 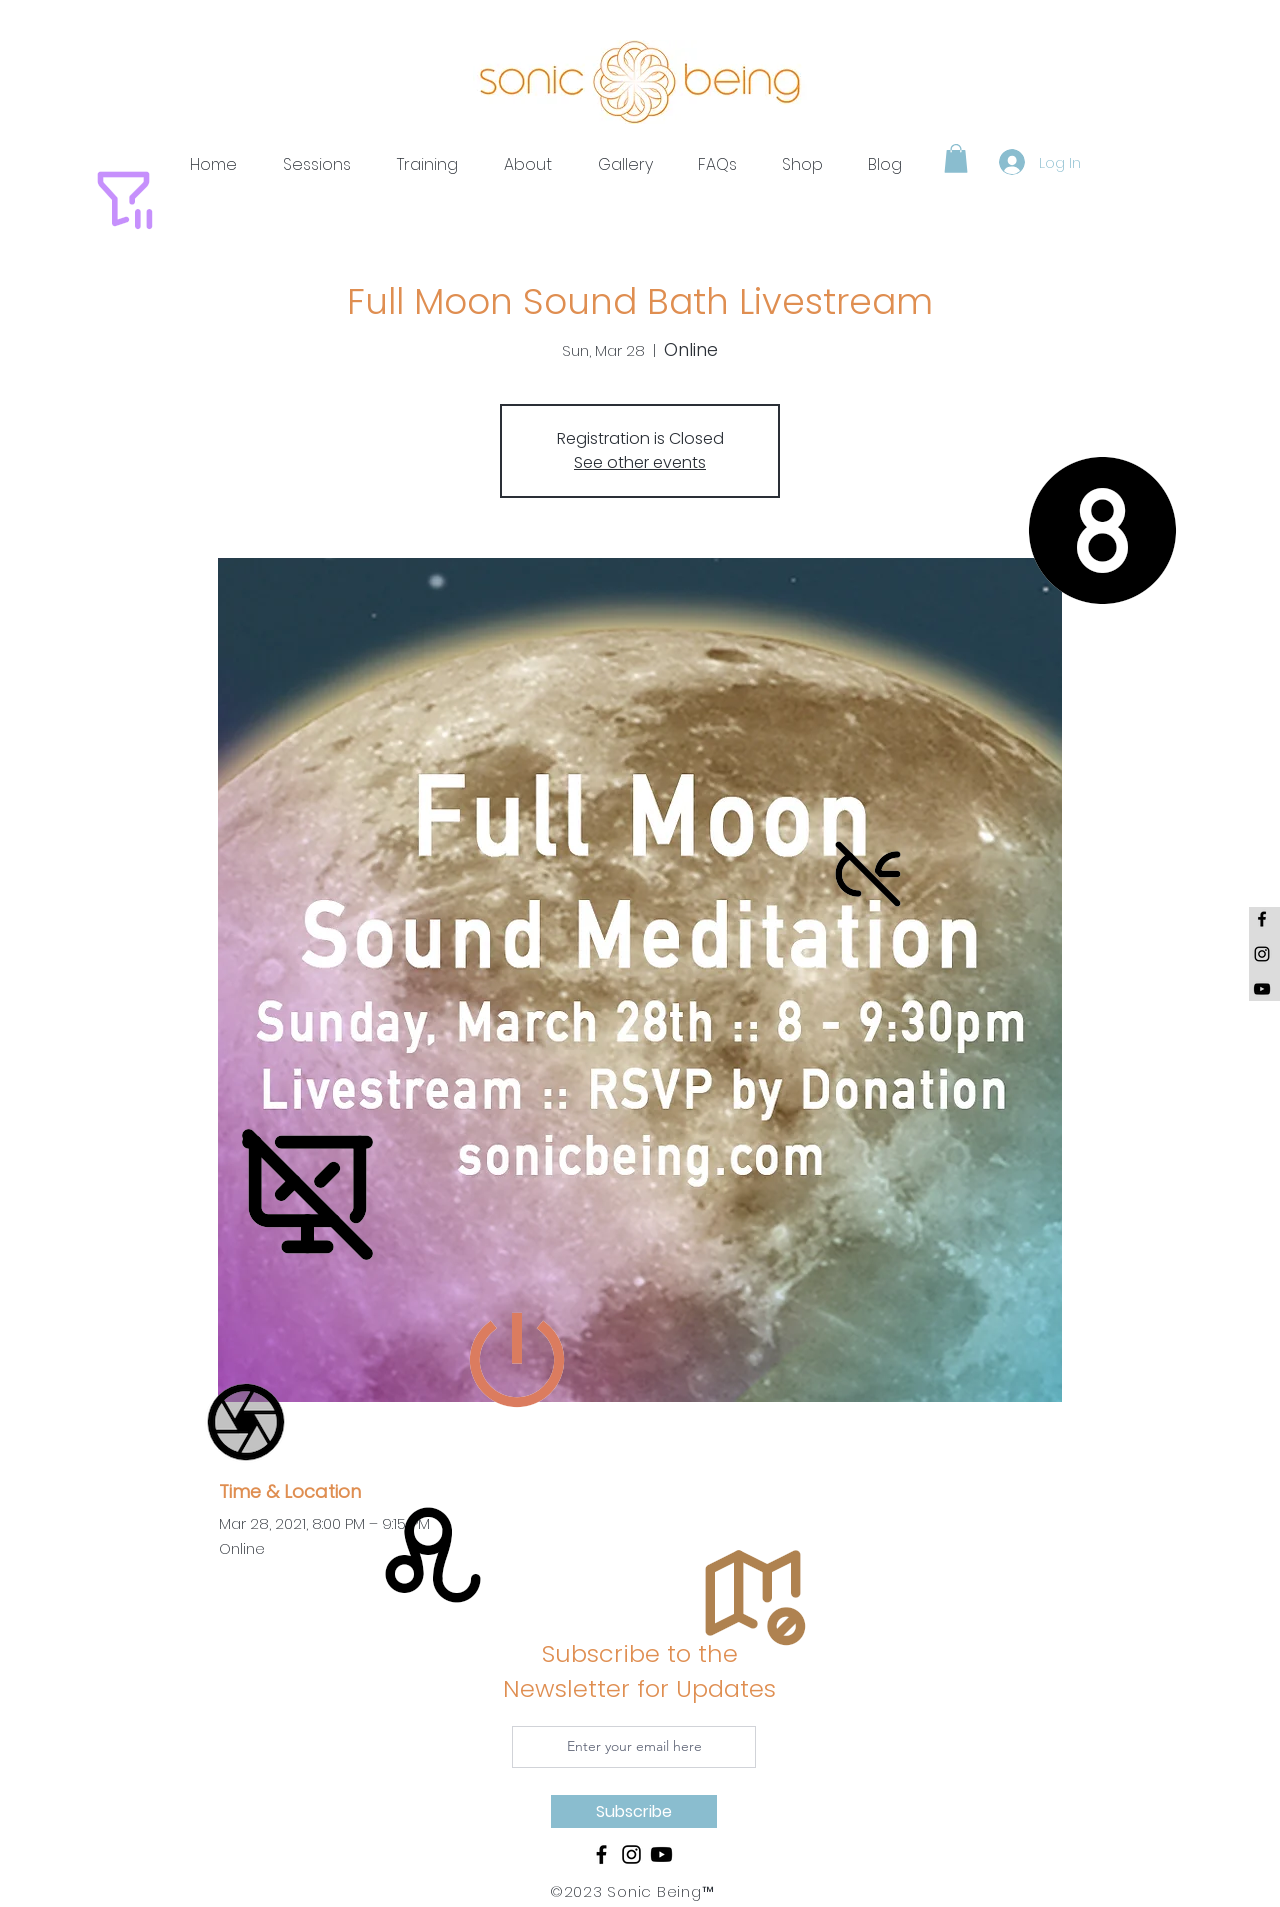 What do you see at coordinates (868, 874) in the screenshot?
I see `indicates CE certification is disabled or not applicable` at bounding box center [868, 874].